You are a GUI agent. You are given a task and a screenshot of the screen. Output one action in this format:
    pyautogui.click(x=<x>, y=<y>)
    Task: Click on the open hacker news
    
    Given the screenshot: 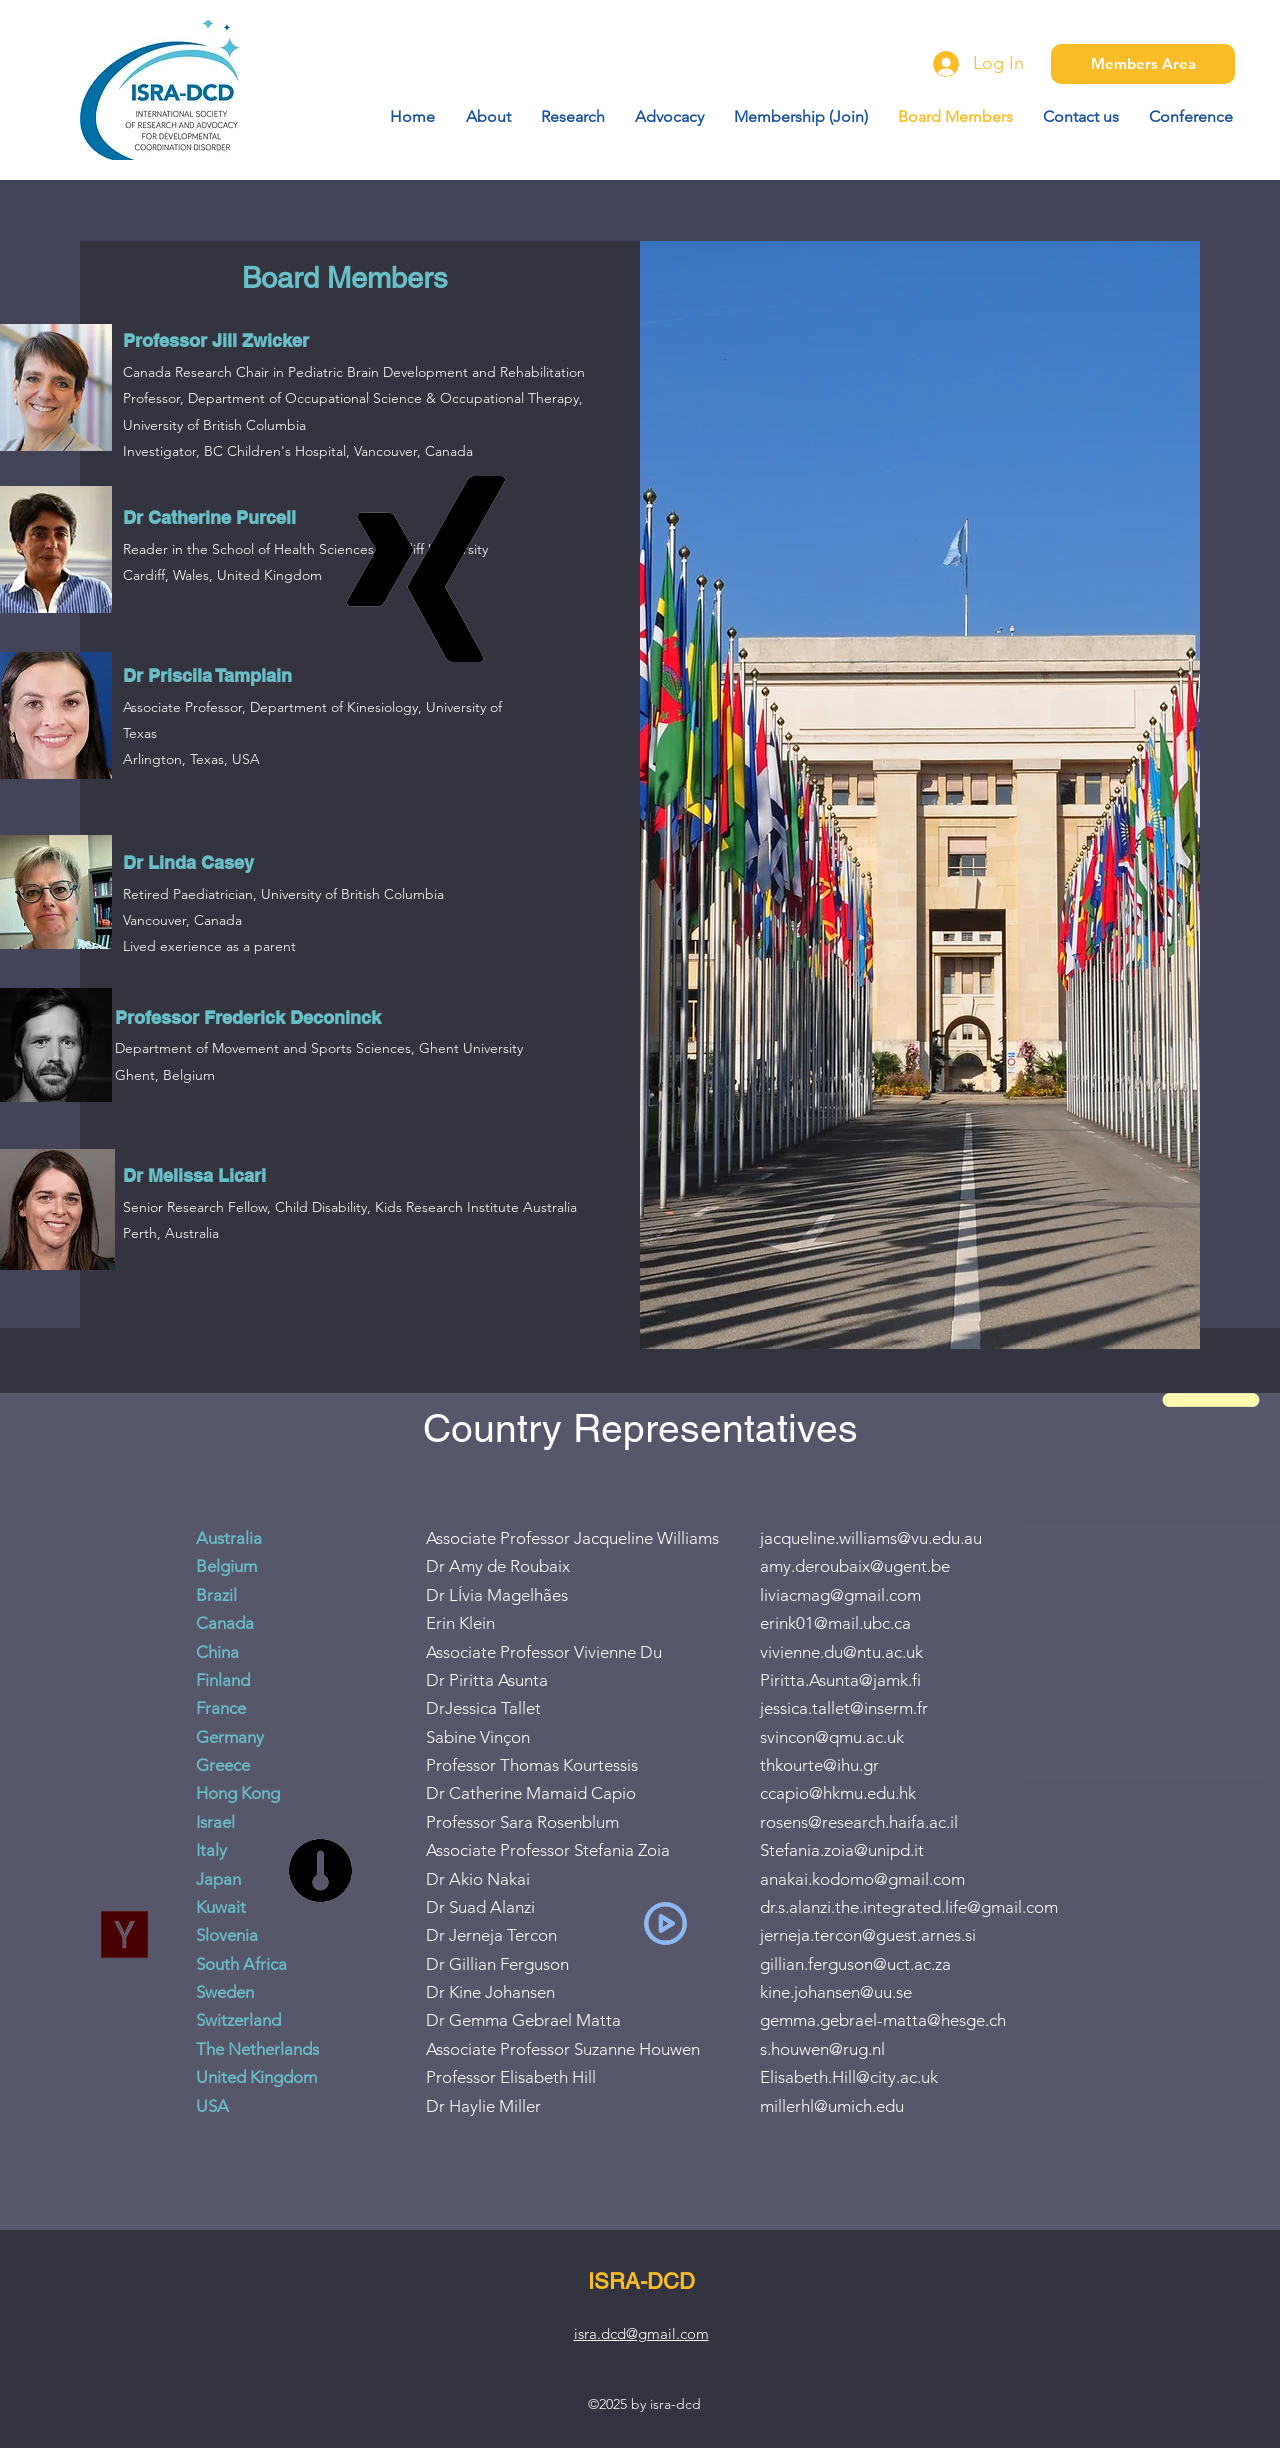 What is the action you would take?
    pyautogui.click(x=124, y=1934)
    